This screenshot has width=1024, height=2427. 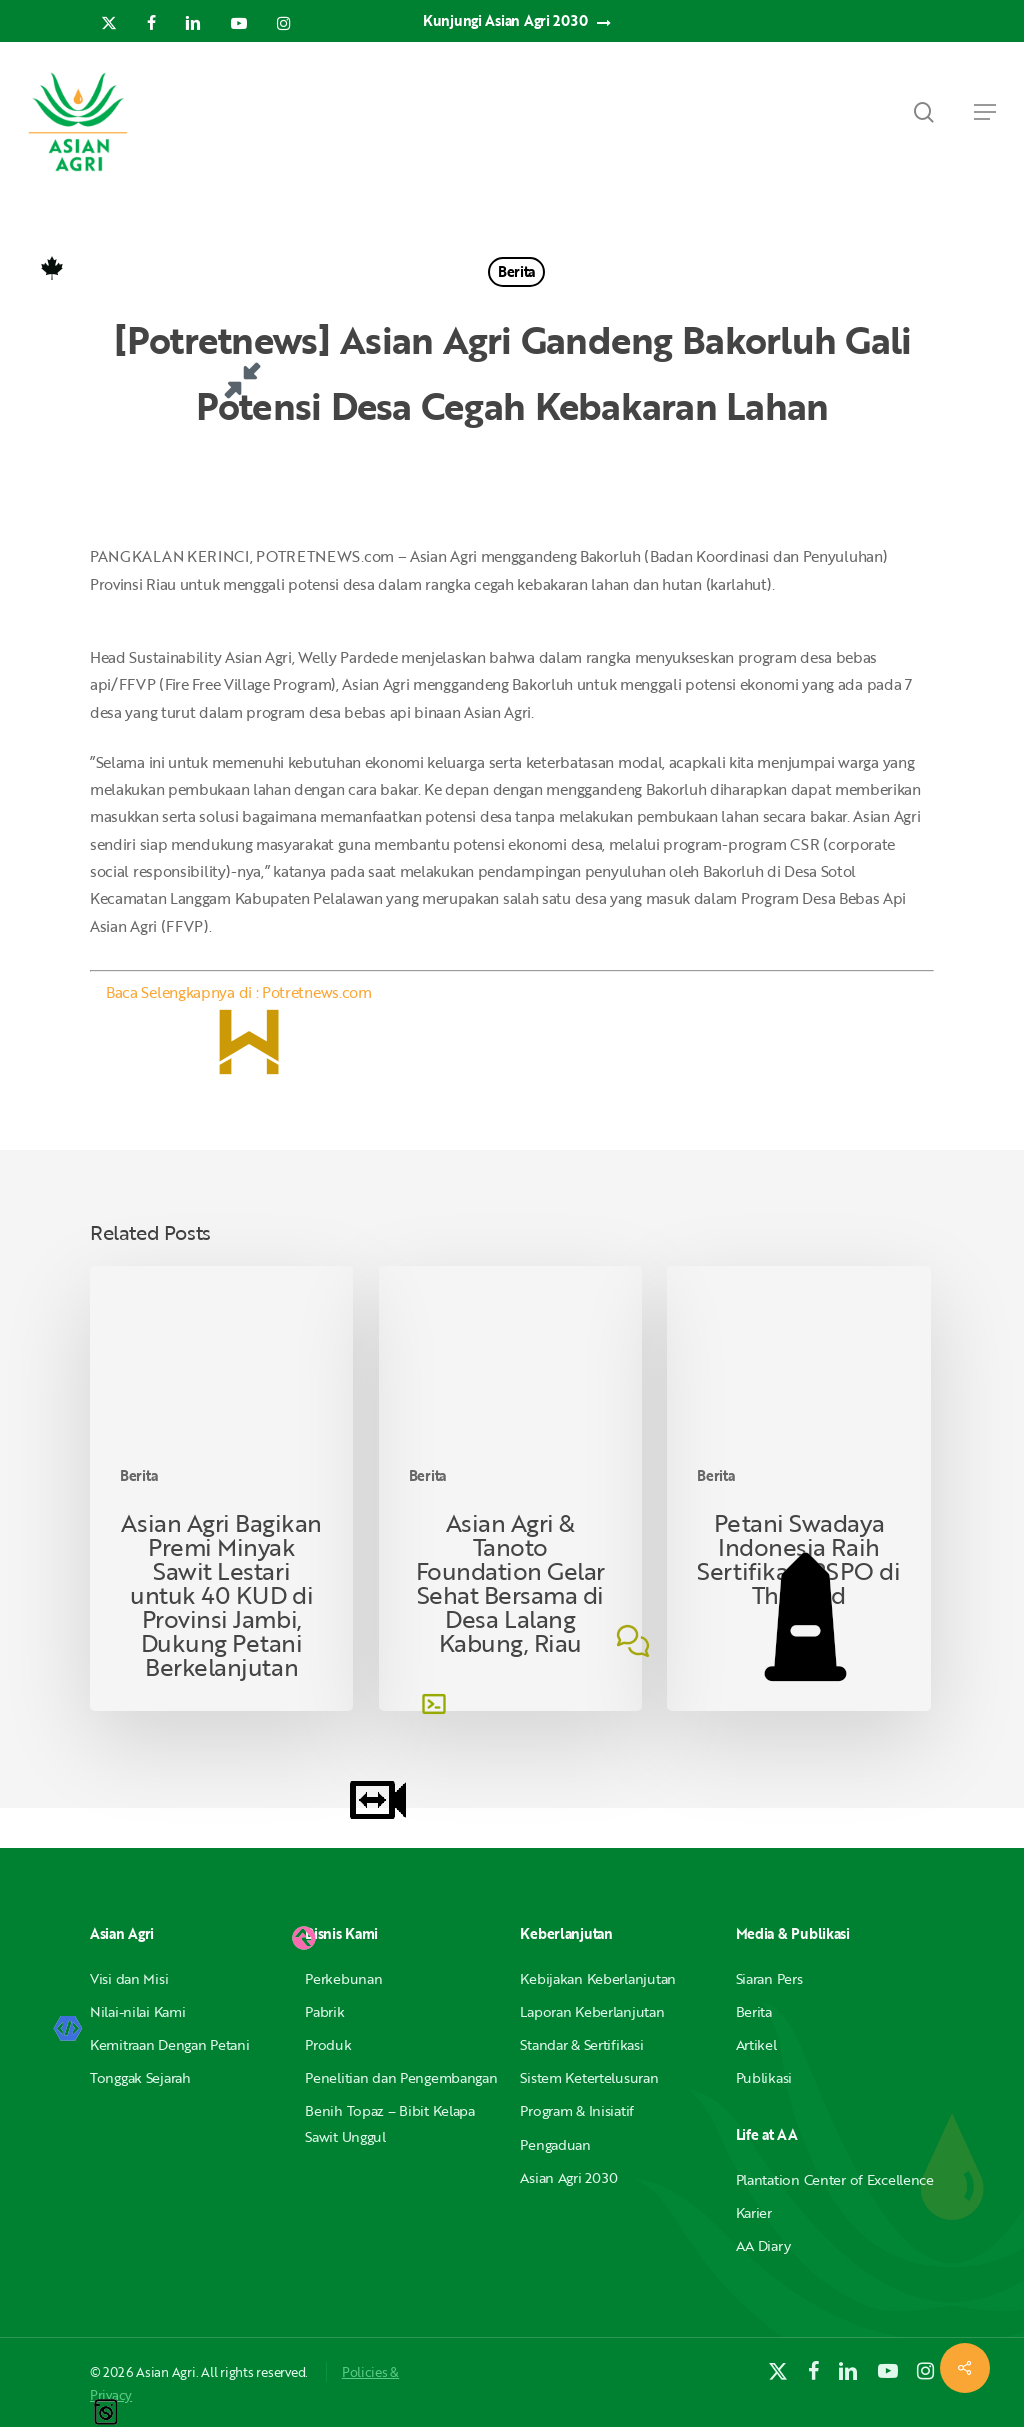 What do you see at coordinates (242, 380) in the screenshot?
I see `compress or minimize content` at bounding box center [242, 380].